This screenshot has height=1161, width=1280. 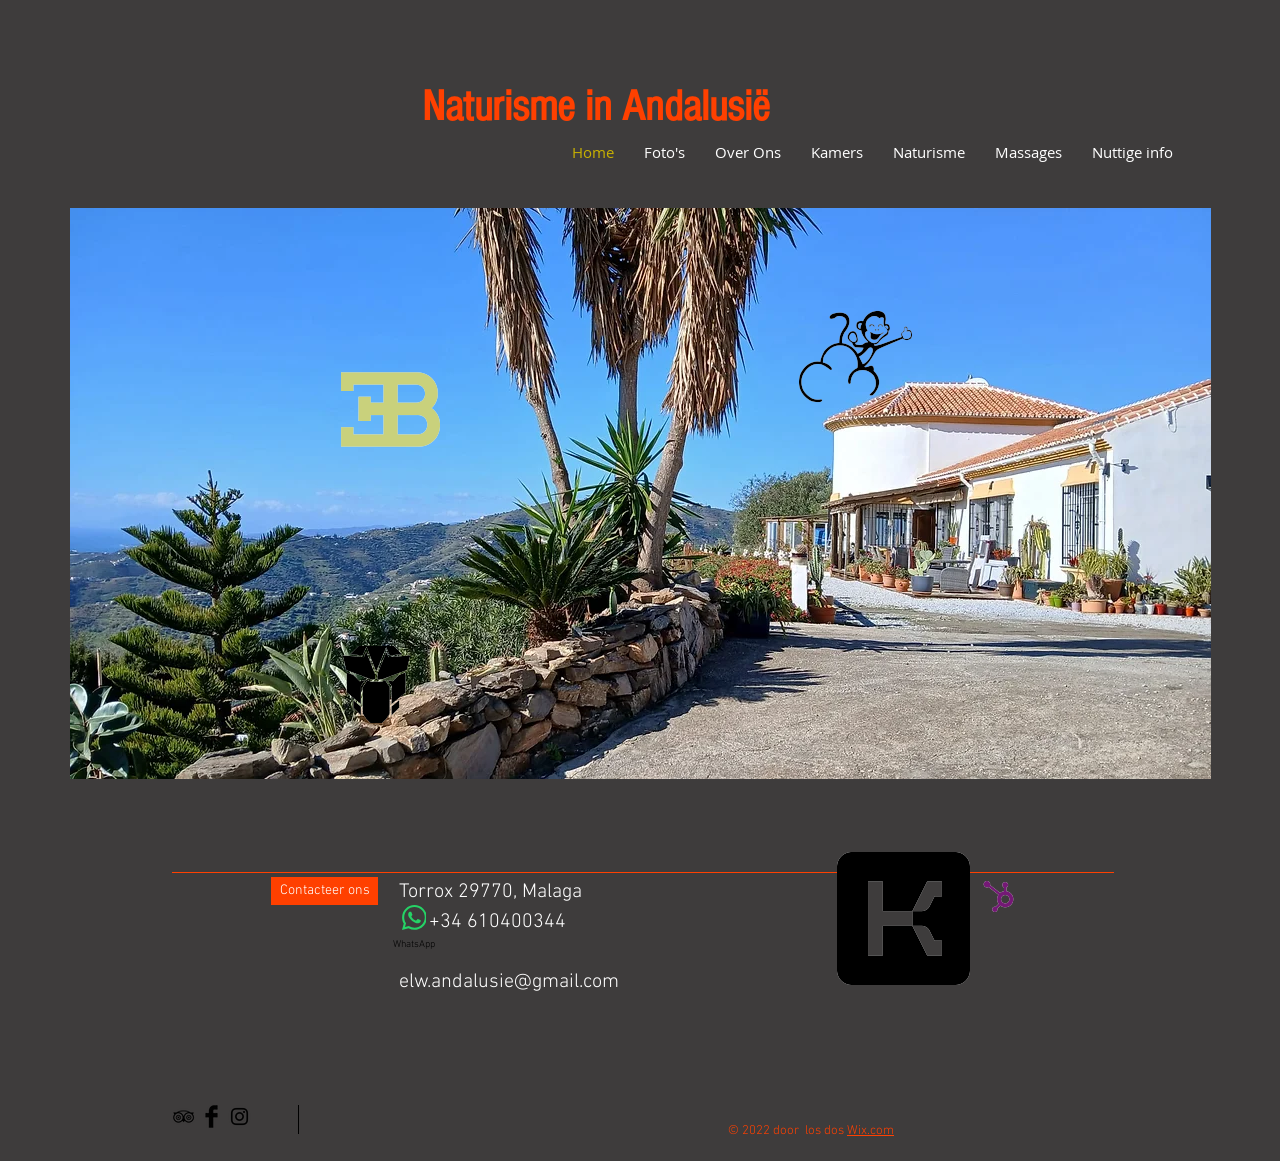 What do you see at coordinates (998, 896) in the screenshot?
I see `open HubSpot CRM platform` at bounding box center [998, 896].